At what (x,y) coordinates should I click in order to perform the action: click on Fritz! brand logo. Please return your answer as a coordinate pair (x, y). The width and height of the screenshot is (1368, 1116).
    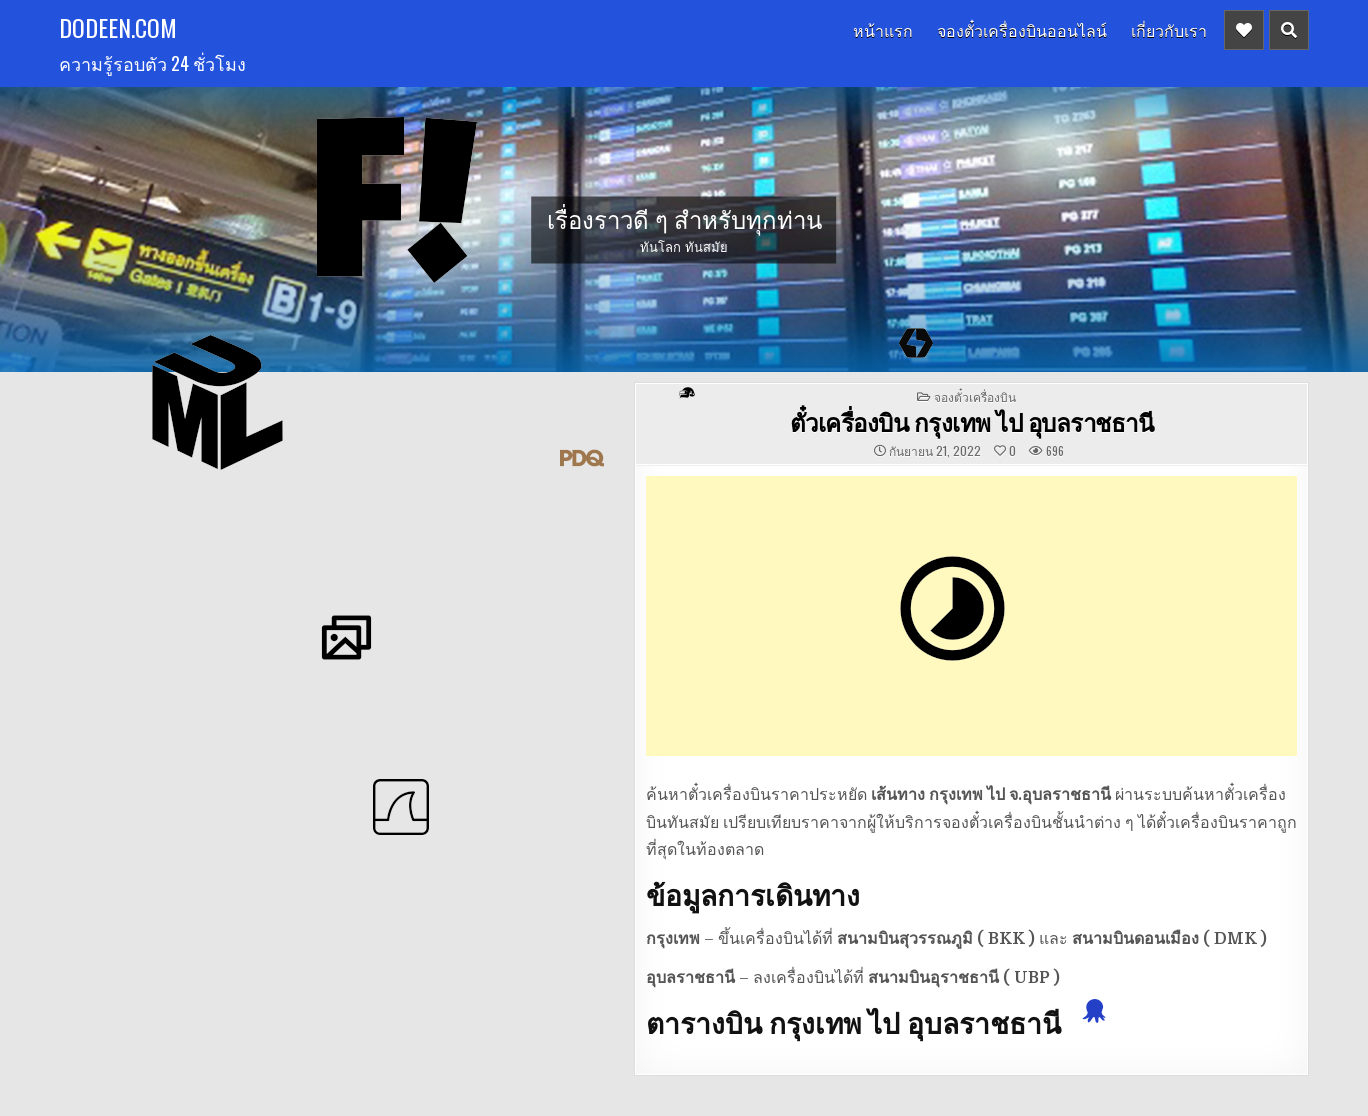
    Looking at the image, I should click on (397, 200).